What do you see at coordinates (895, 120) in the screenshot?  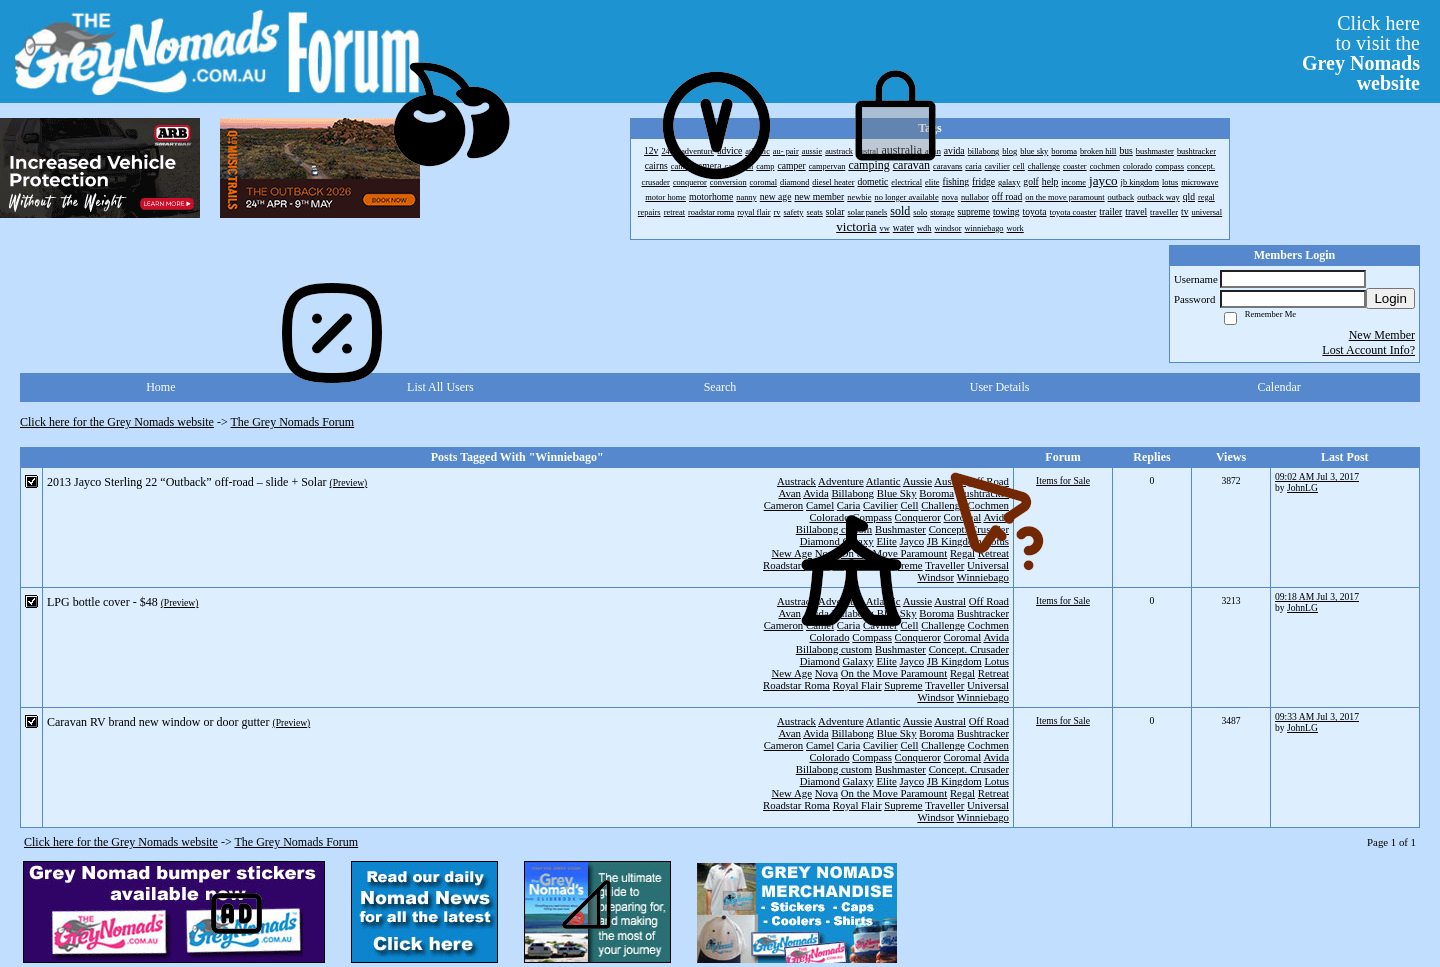 I see `indicates a locked or secured item` at bounding box center [895, 120].